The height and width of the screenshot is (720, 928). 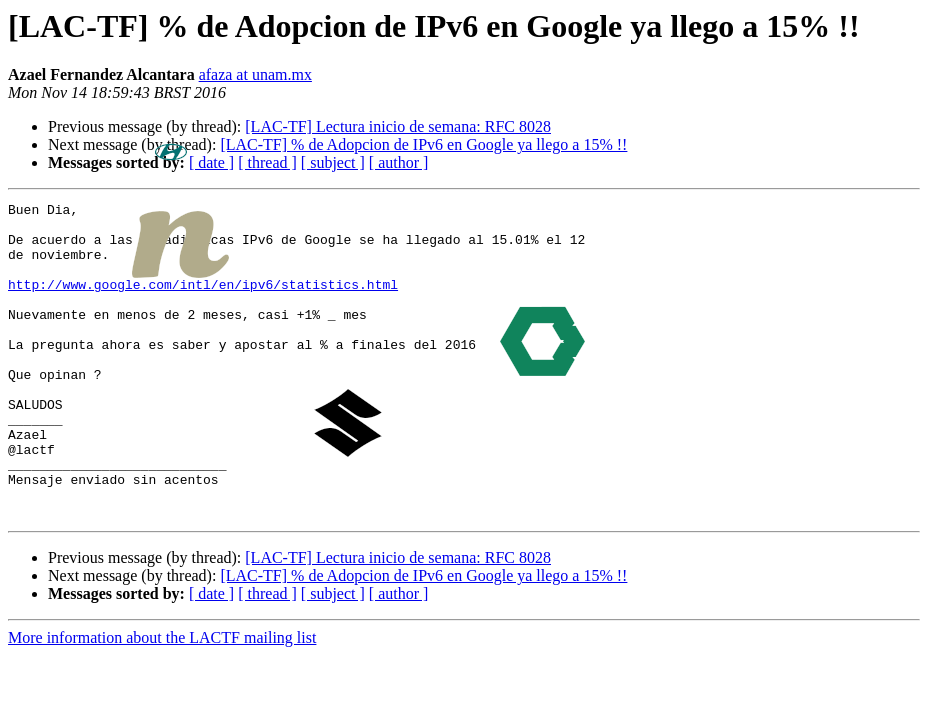 I want to click on suzuki brand logo, so click(x=348, y=423).